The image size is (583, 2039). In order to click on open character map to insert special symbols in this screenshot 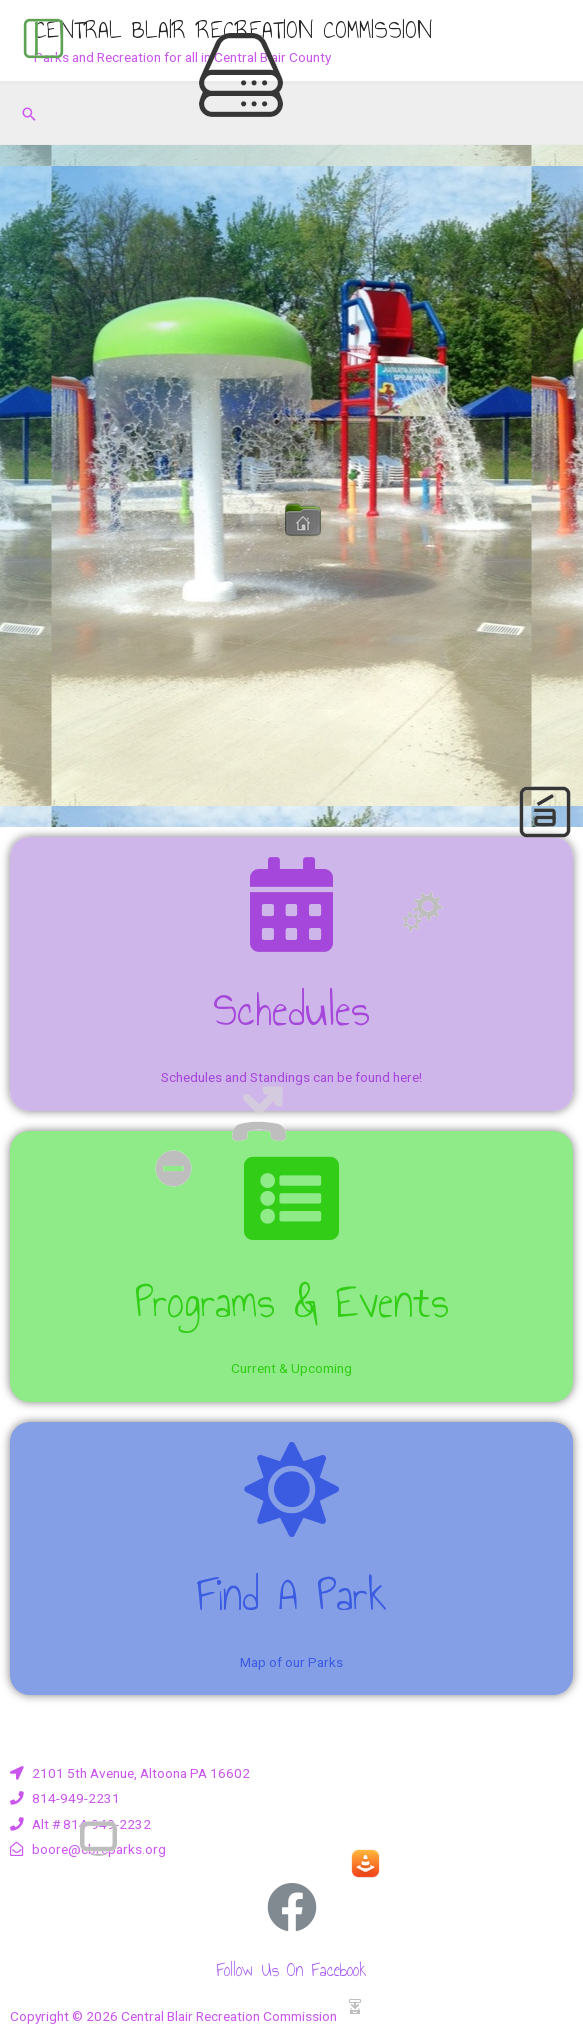, I will do `click(545, 812)`.